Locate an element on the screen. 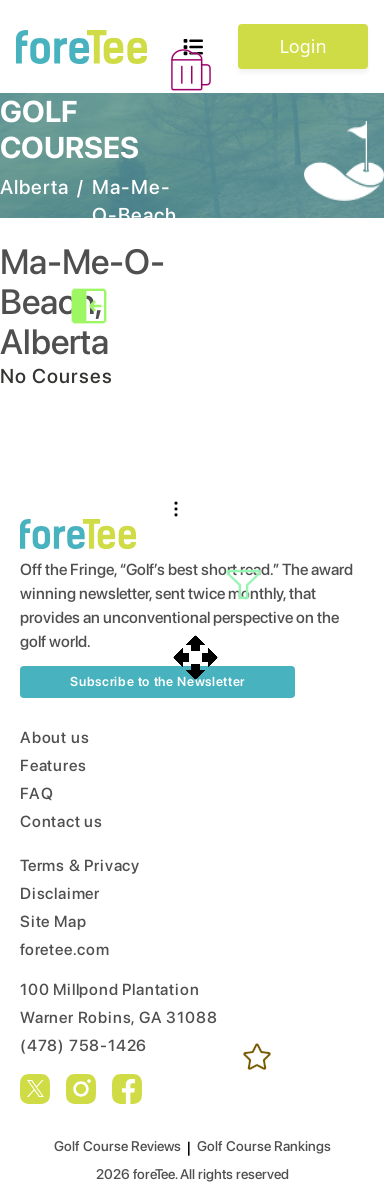 The image size is (384, 1204). browse nearby bars or pubs is located at coordinates (188, 71).